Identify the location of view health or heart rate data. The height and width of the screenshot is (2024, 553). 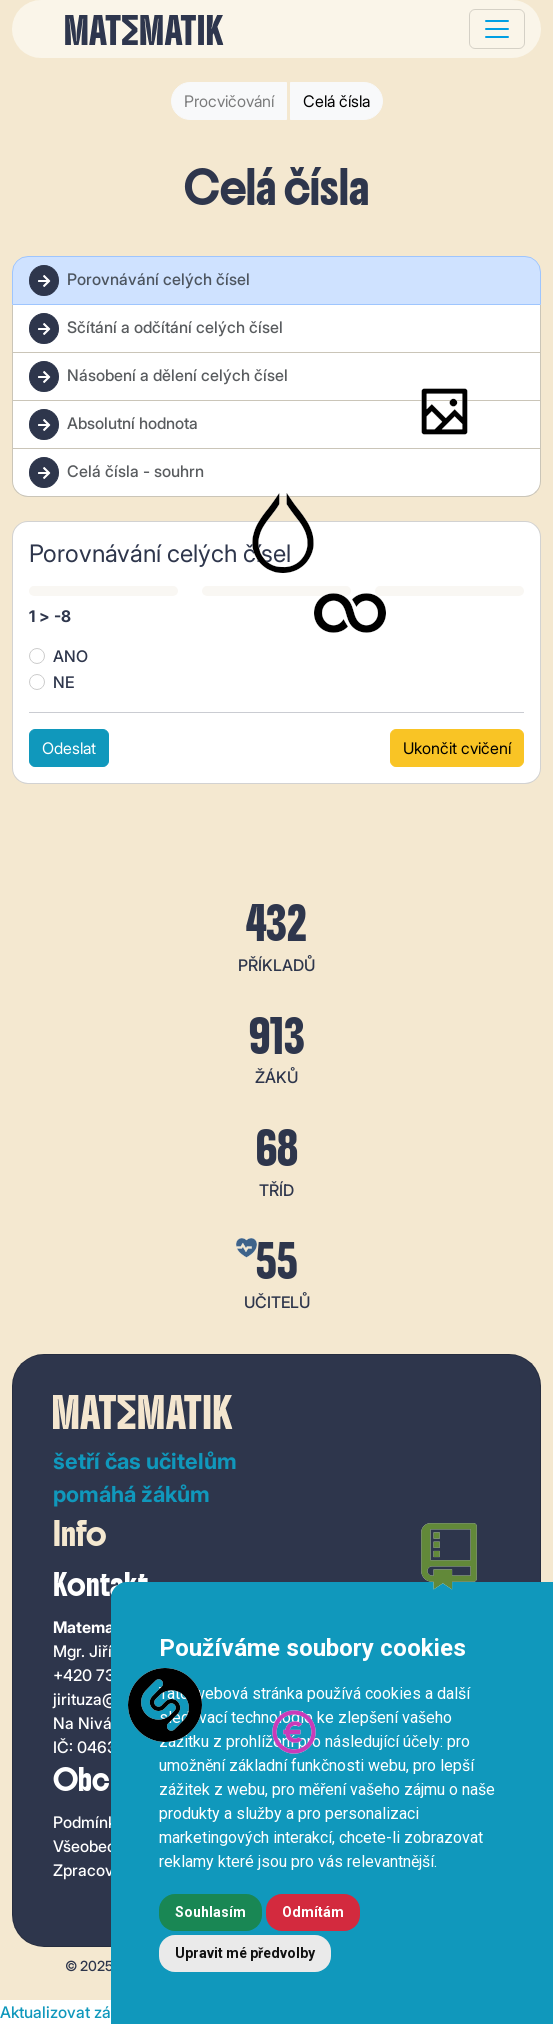
(246, 1247).